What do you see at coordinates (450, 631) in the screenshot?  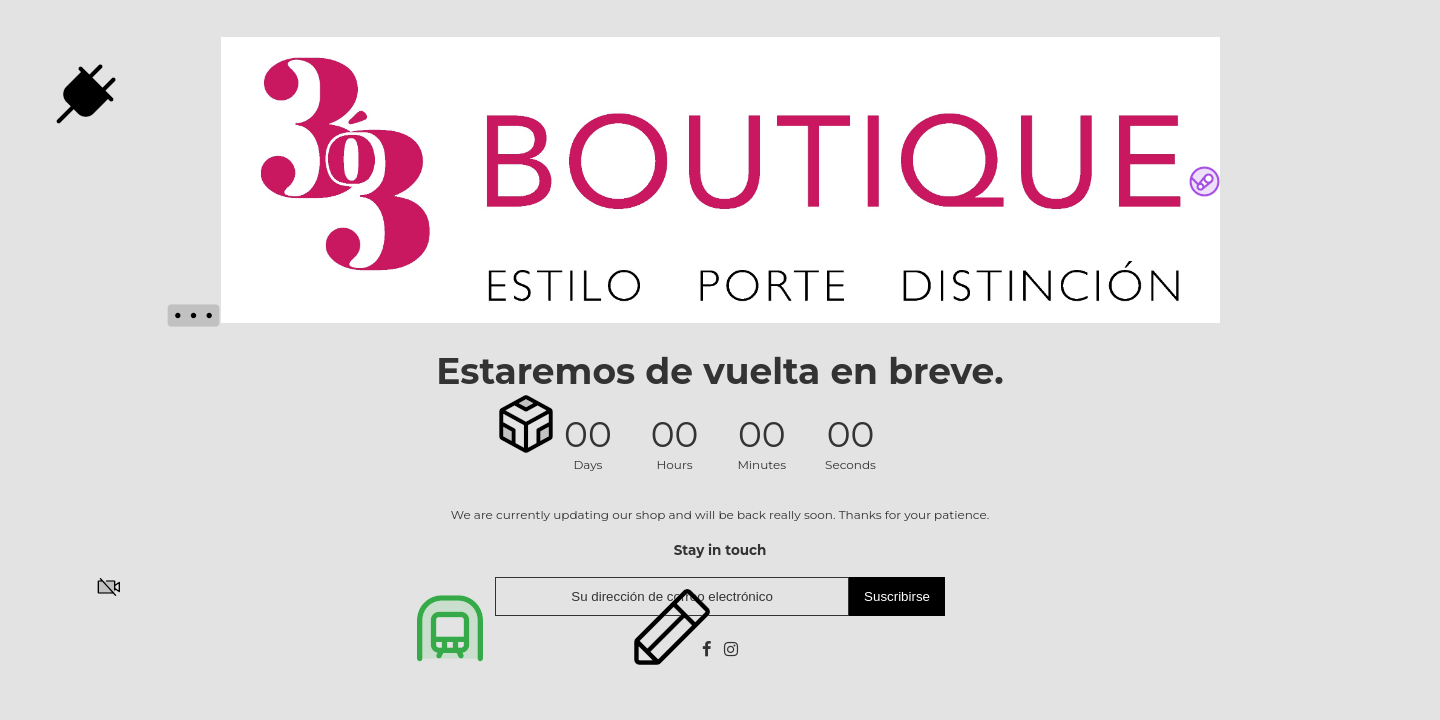 I see `view subway or metro transit options` at bounding box center [450, 631].